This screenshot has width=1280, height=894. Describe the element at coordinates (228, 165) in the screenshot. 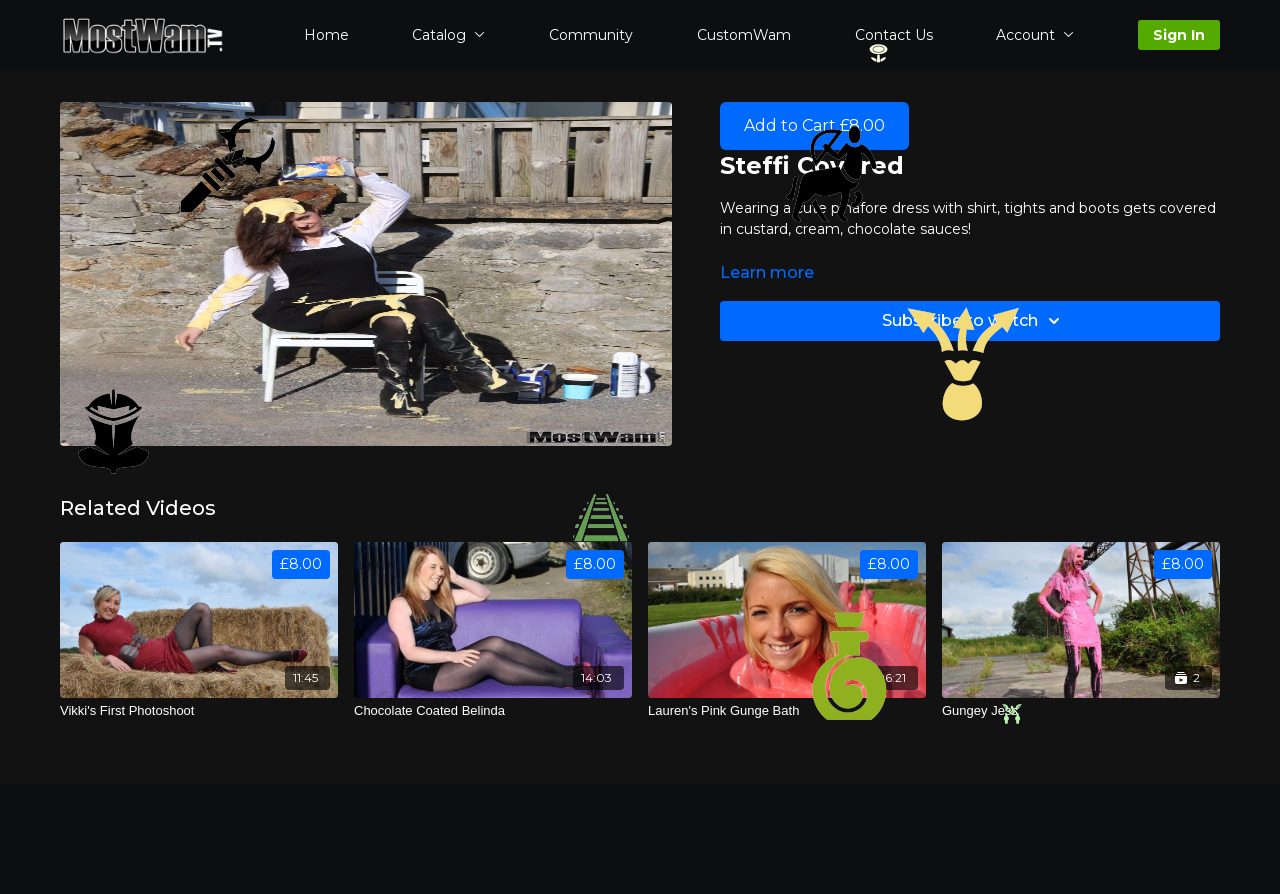

I see `cast a lunar or night-themed spell` at that location.